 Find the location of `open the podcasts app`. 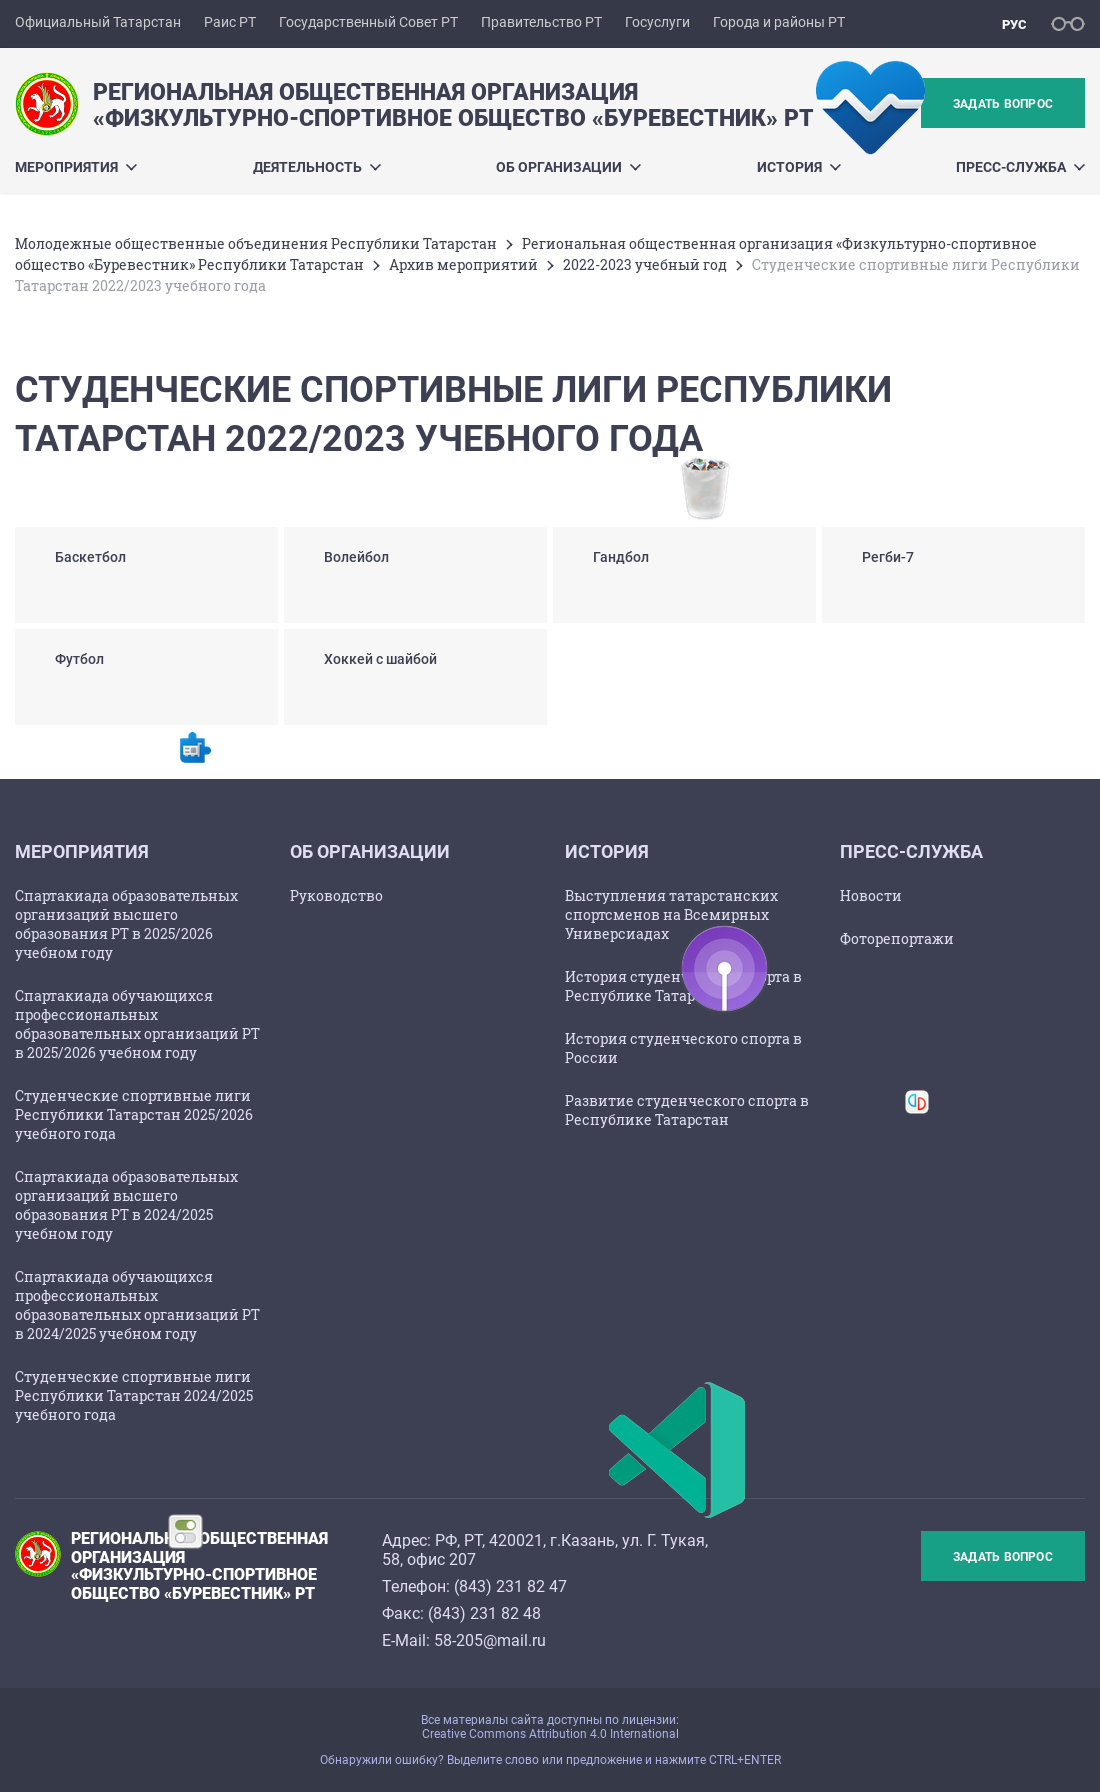

open the podcasts app is located at coordinates (724, 968).